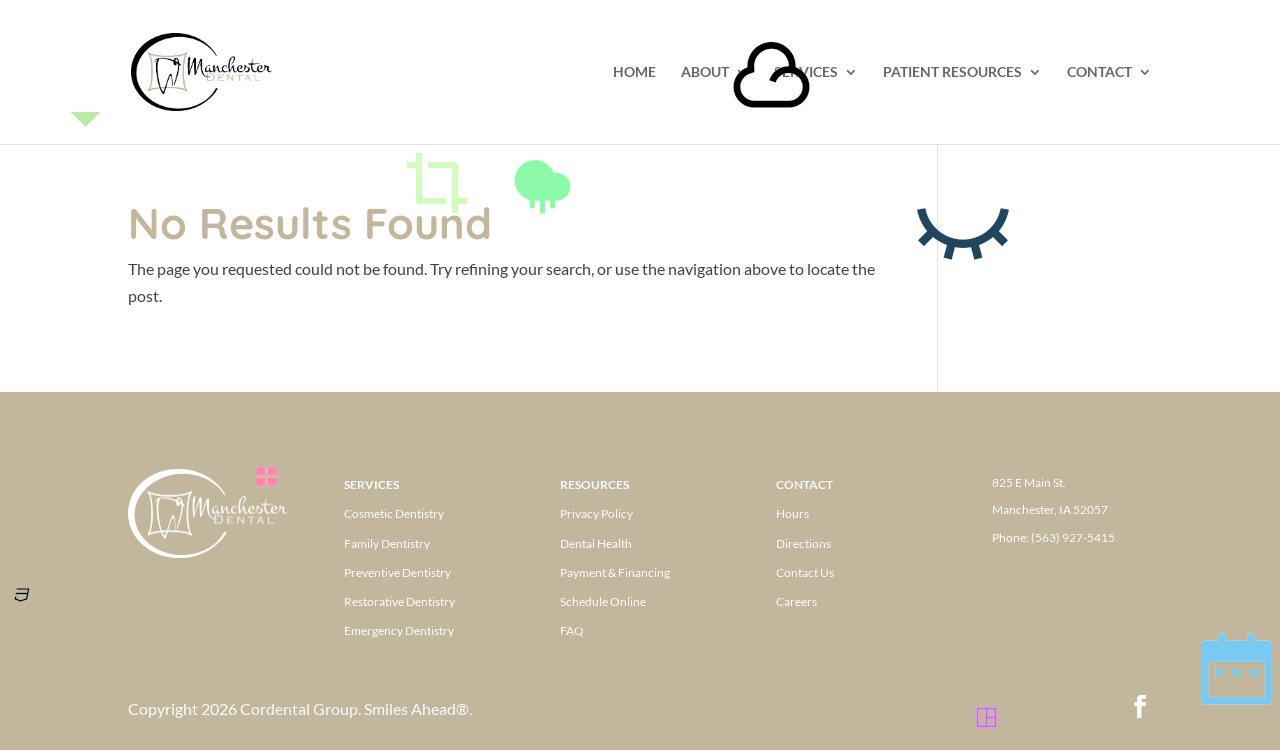 This screenshot has width=1280, height=750. What do you see at coordinates (1236, 672) in the screenshot?
I see `view calendar or scheduled events` at bounding box center [1236, 672].